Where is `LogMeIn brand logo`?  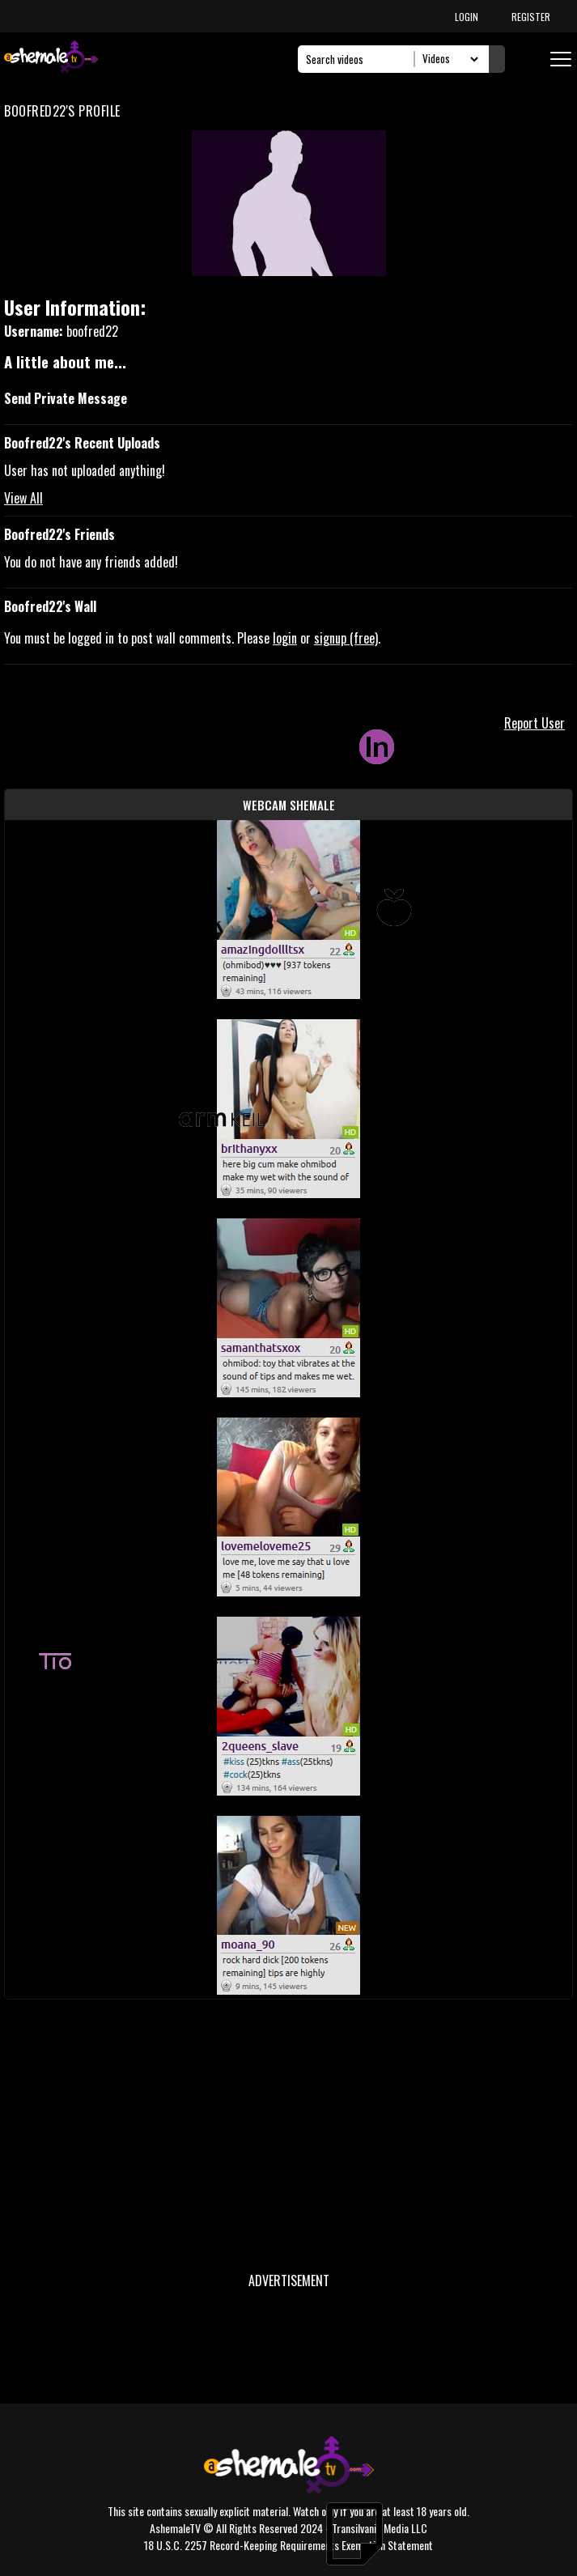
LogMeIn brand logo is located at coordinates (376, 746).